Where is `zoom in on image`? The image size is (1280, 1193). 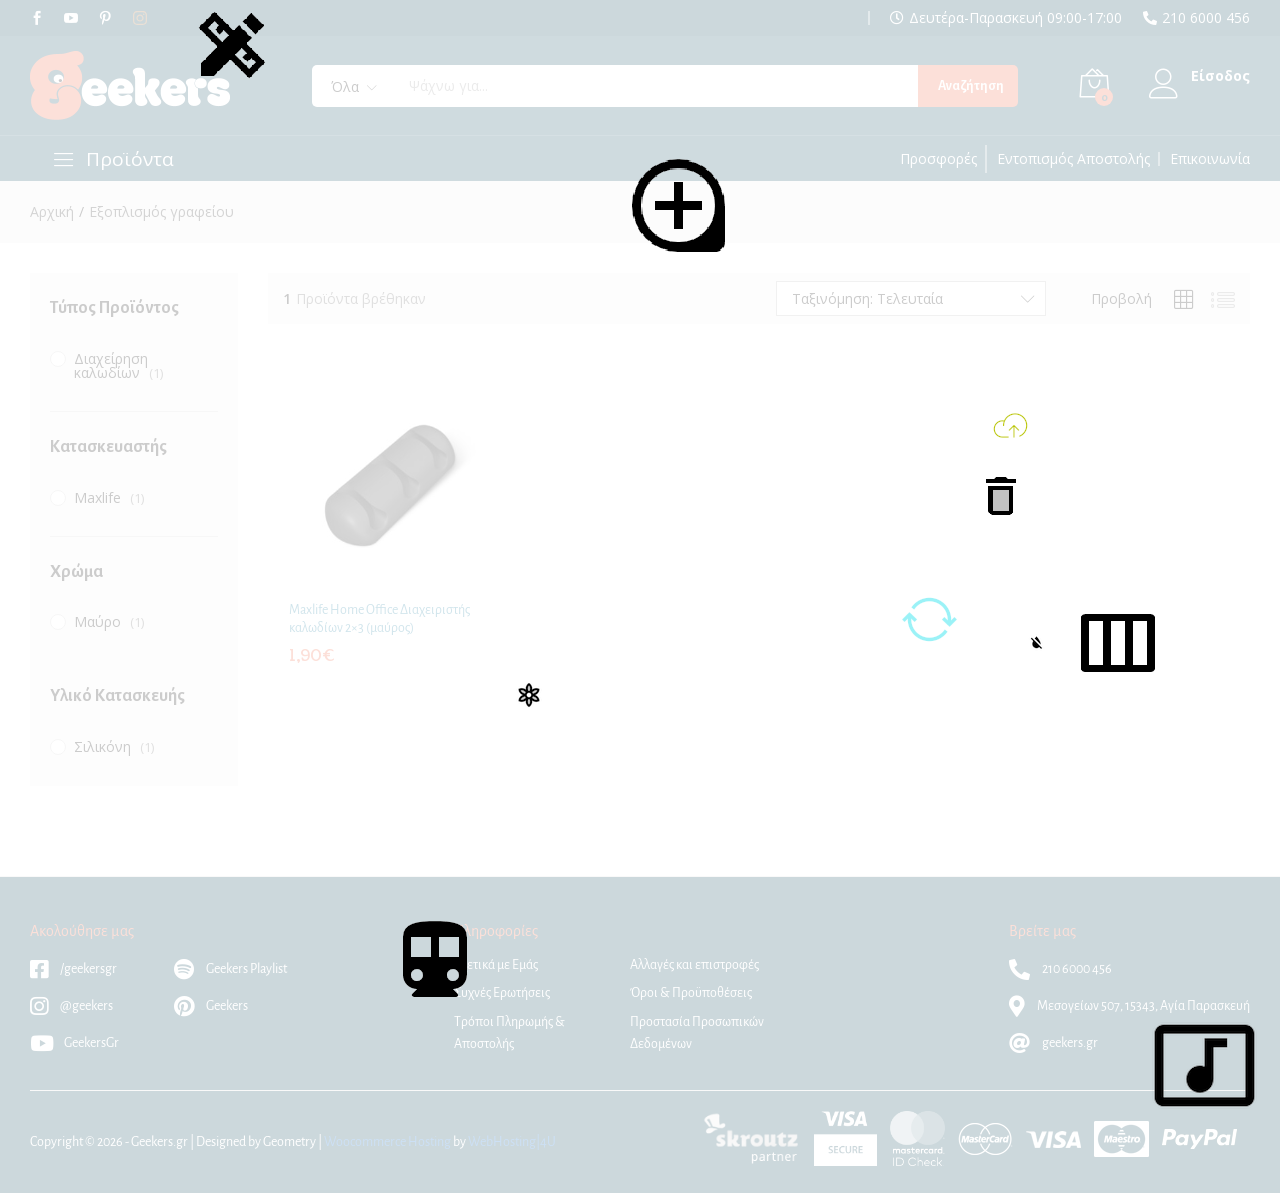
zoom in on image is located at coordinates (678, 205).